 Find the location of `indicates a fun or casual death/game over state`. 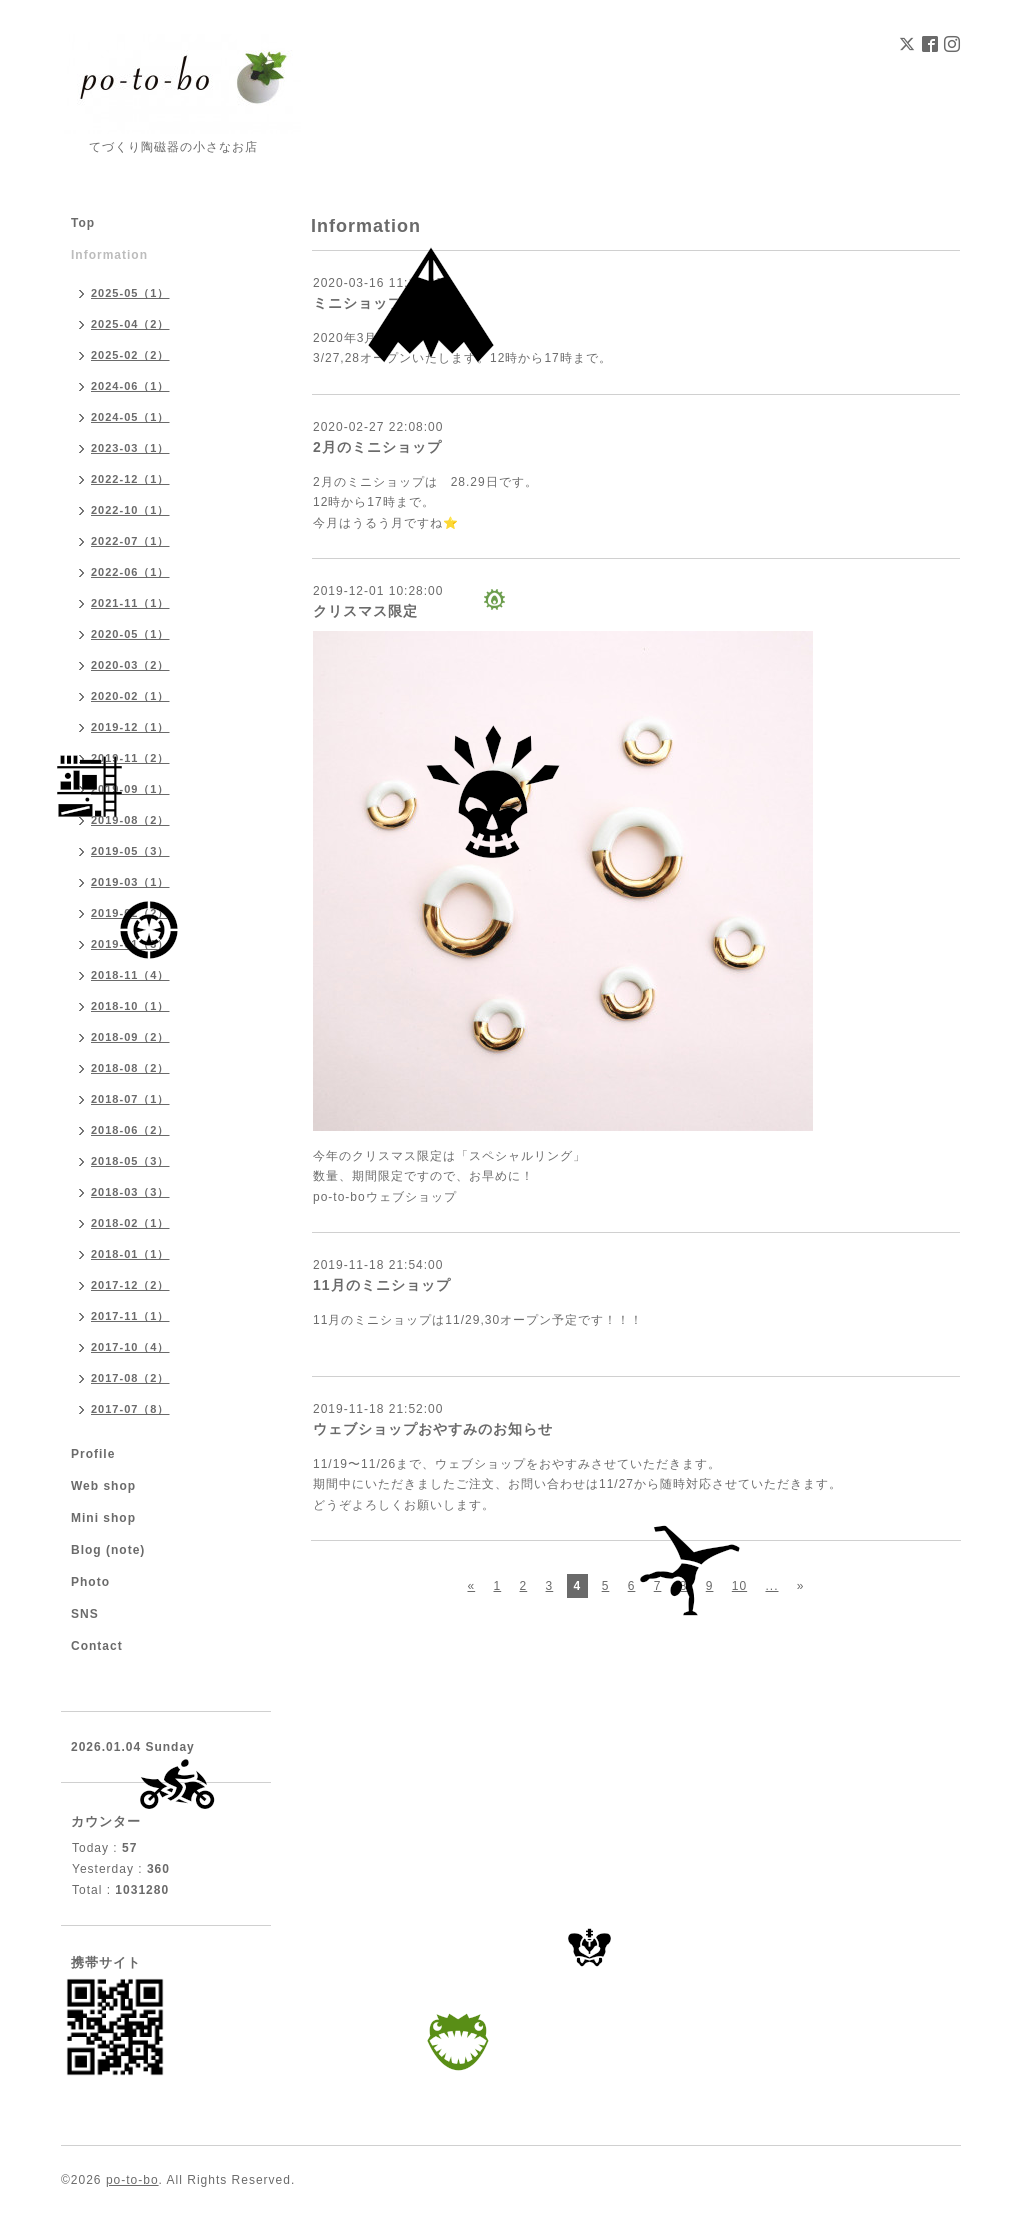

indicates a fun or casual death/game over state is located at coordinates (492, 790).